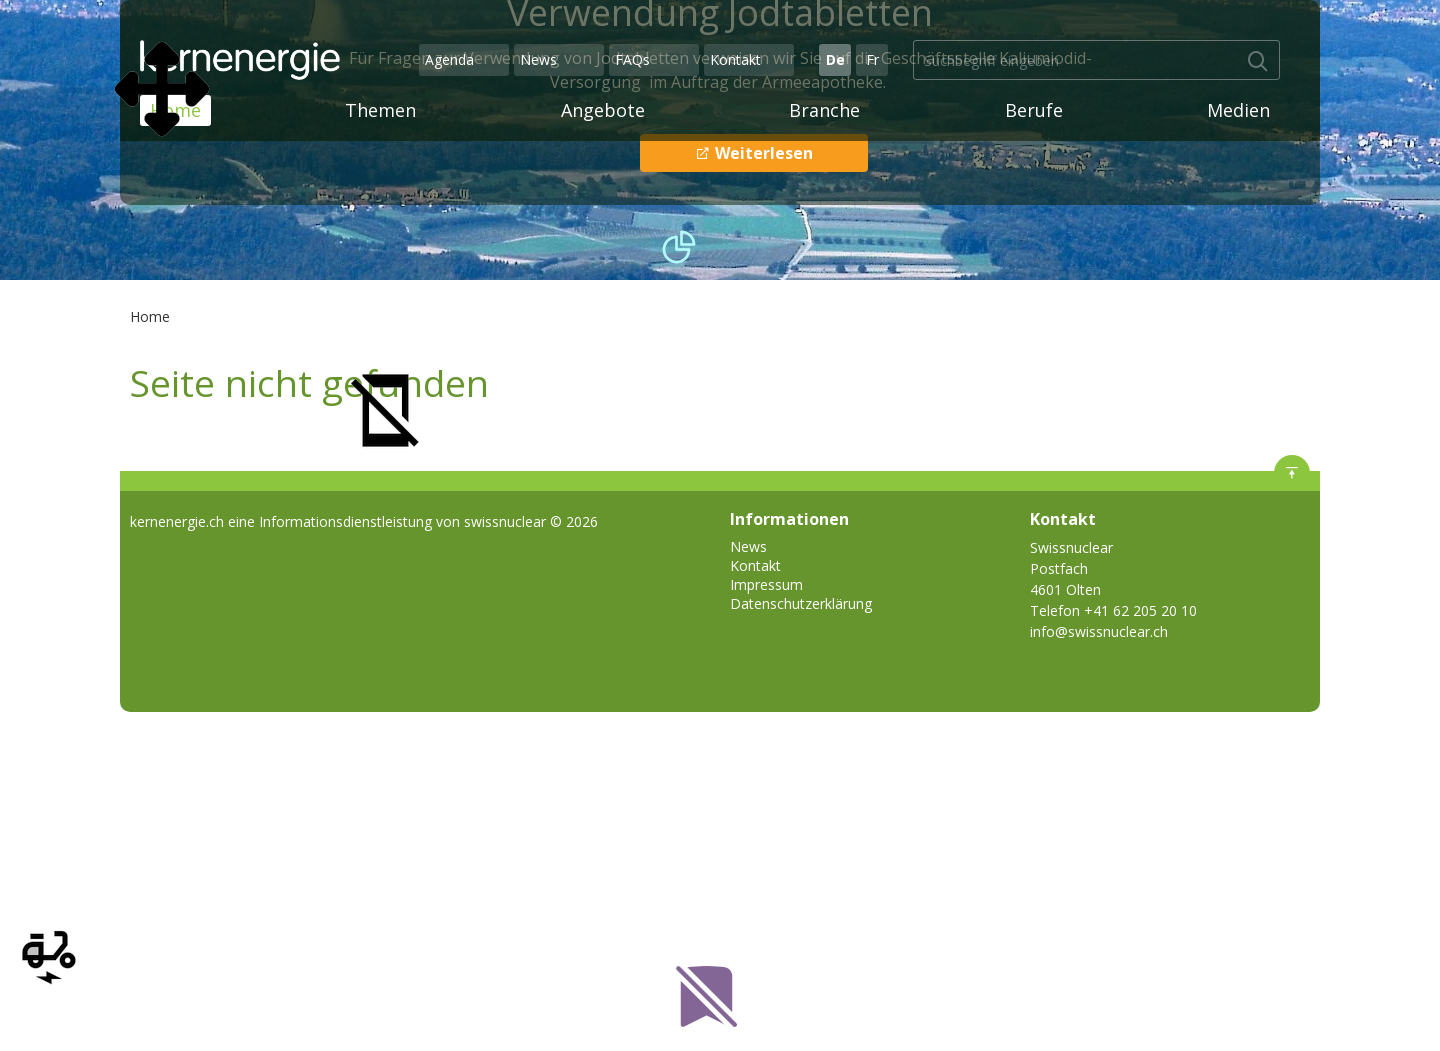 The width and height of the screenshot is (1440, 1051). I want to click on remove from bookmarks, so click(706, 996).